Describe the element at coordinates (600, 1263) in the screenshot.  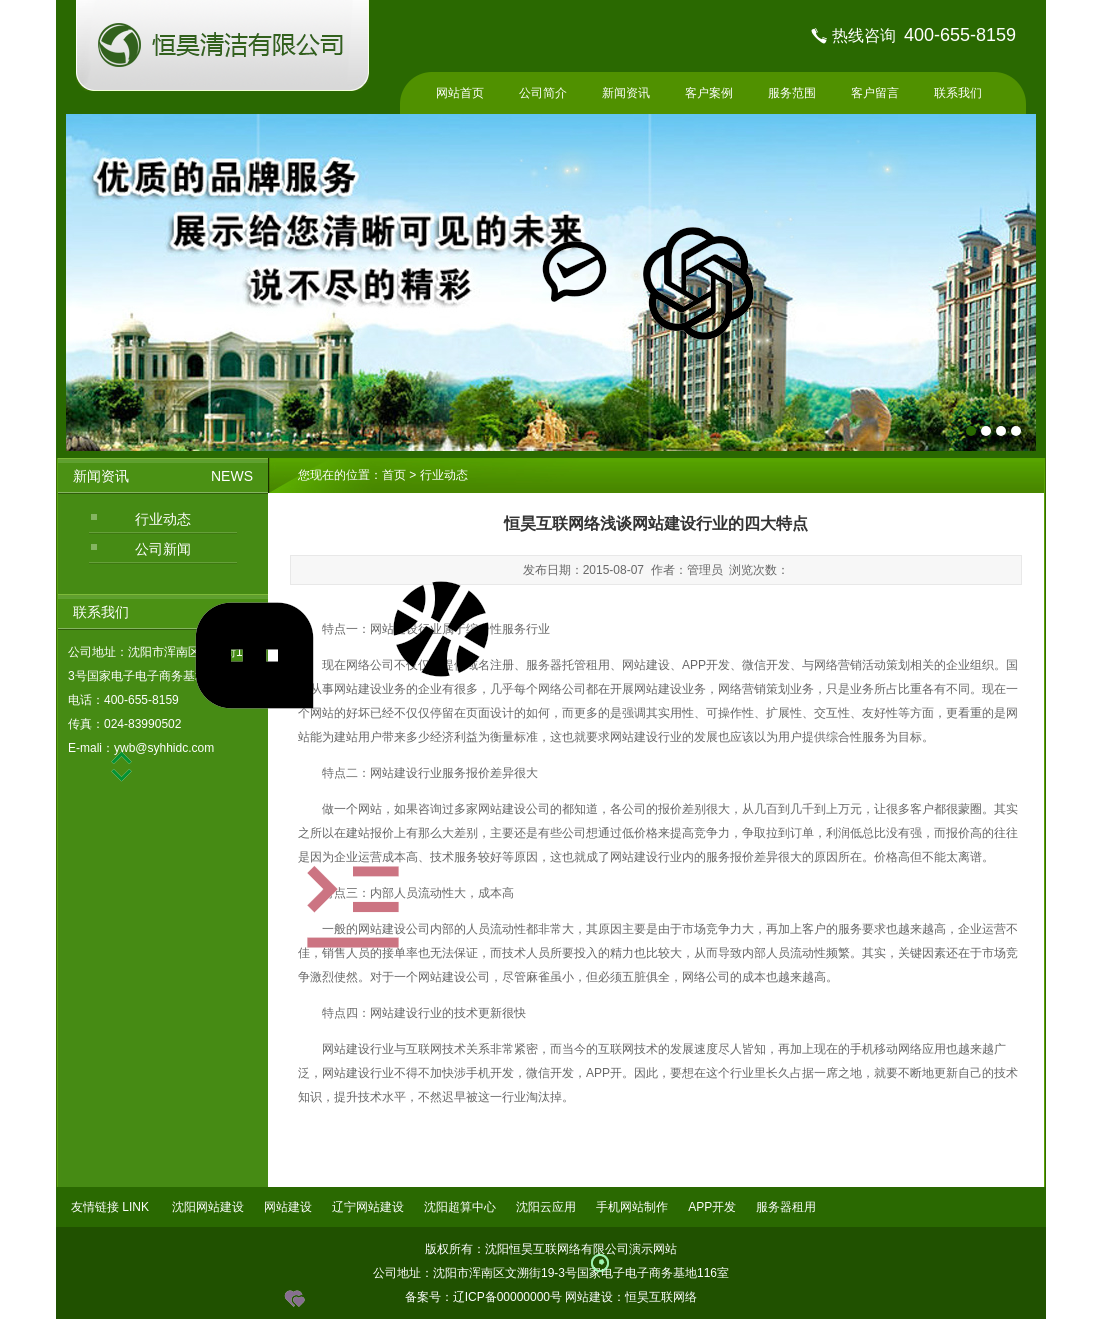
I see `open kuula 360° photo platform` at that location.